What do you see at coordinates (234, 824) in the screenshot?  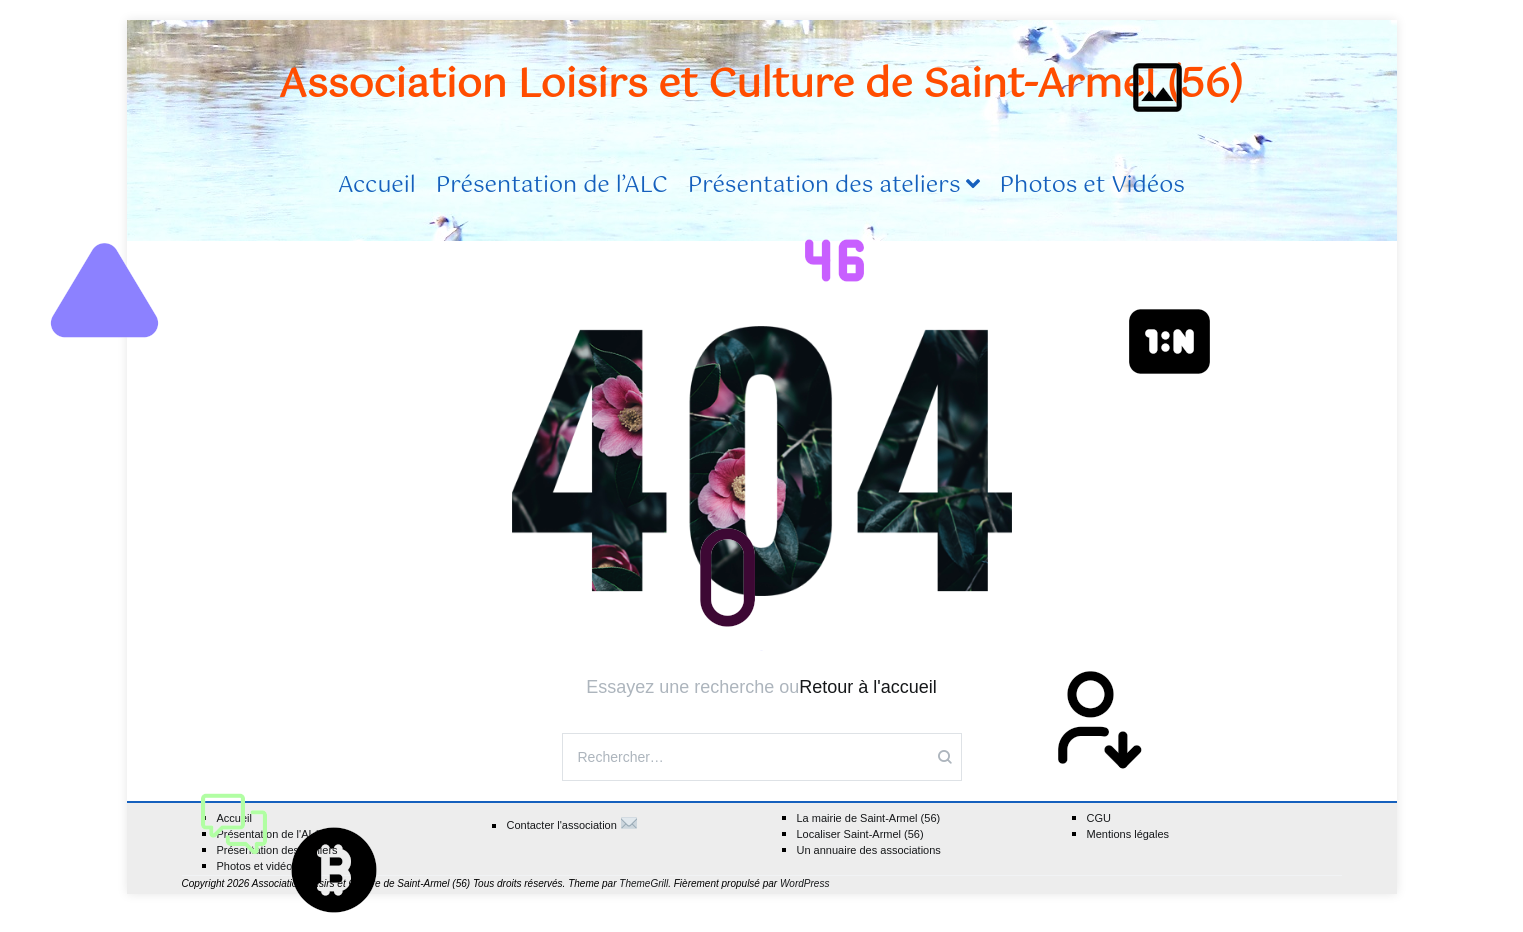 I see `view discussion thread` at bounding box center [234, 824].